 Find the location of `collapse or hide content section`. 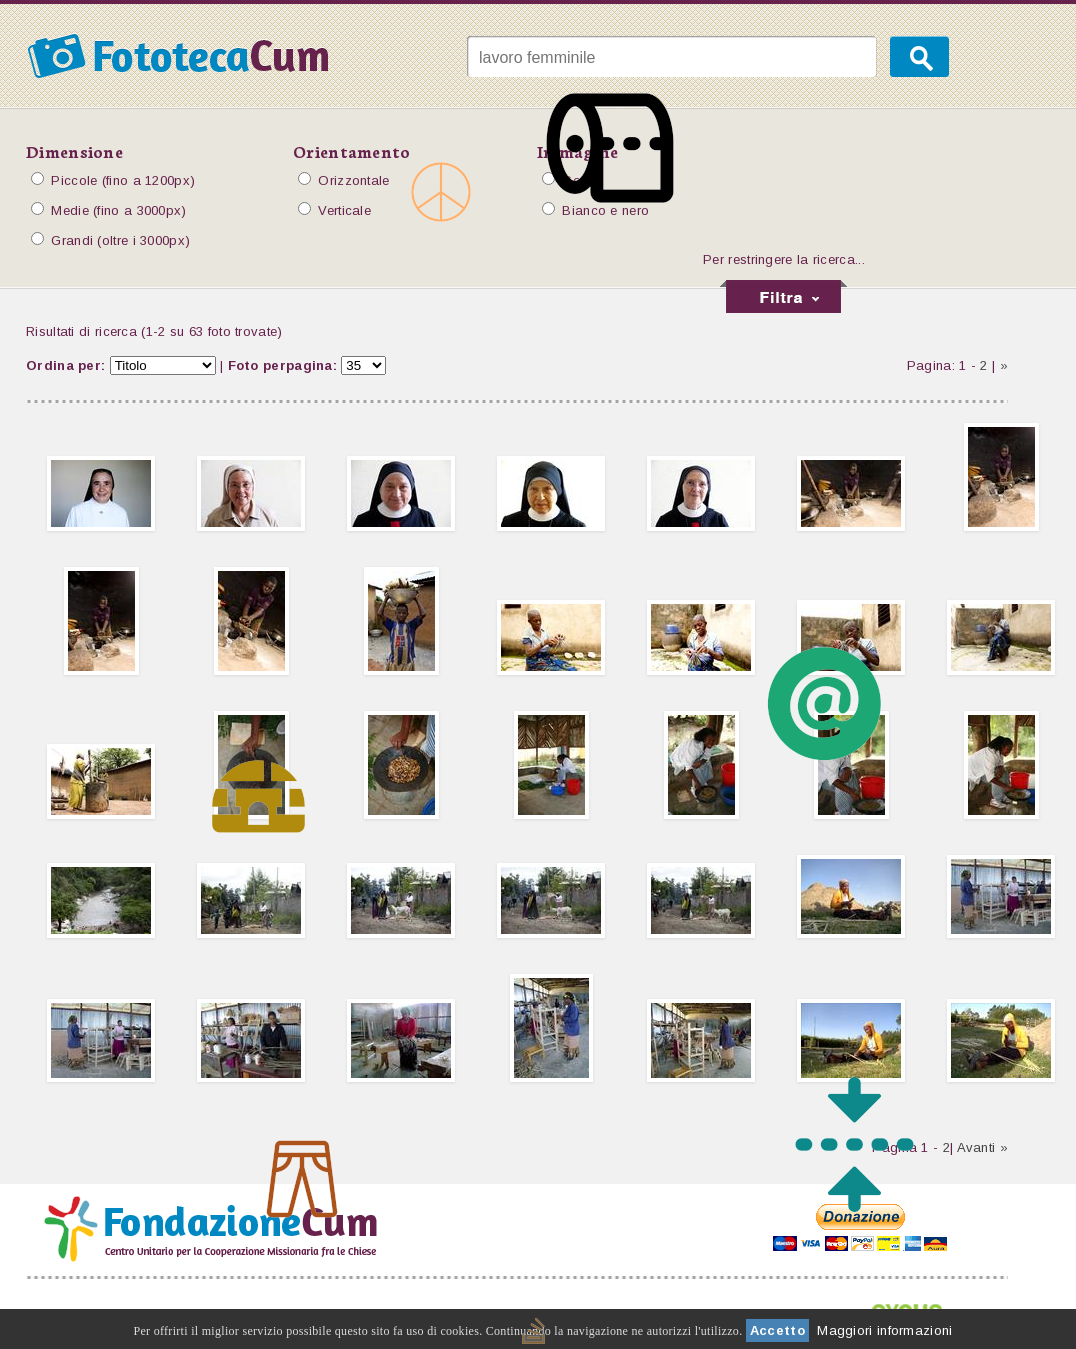

collapse or hide content section is located at coordinates (854, 1144).